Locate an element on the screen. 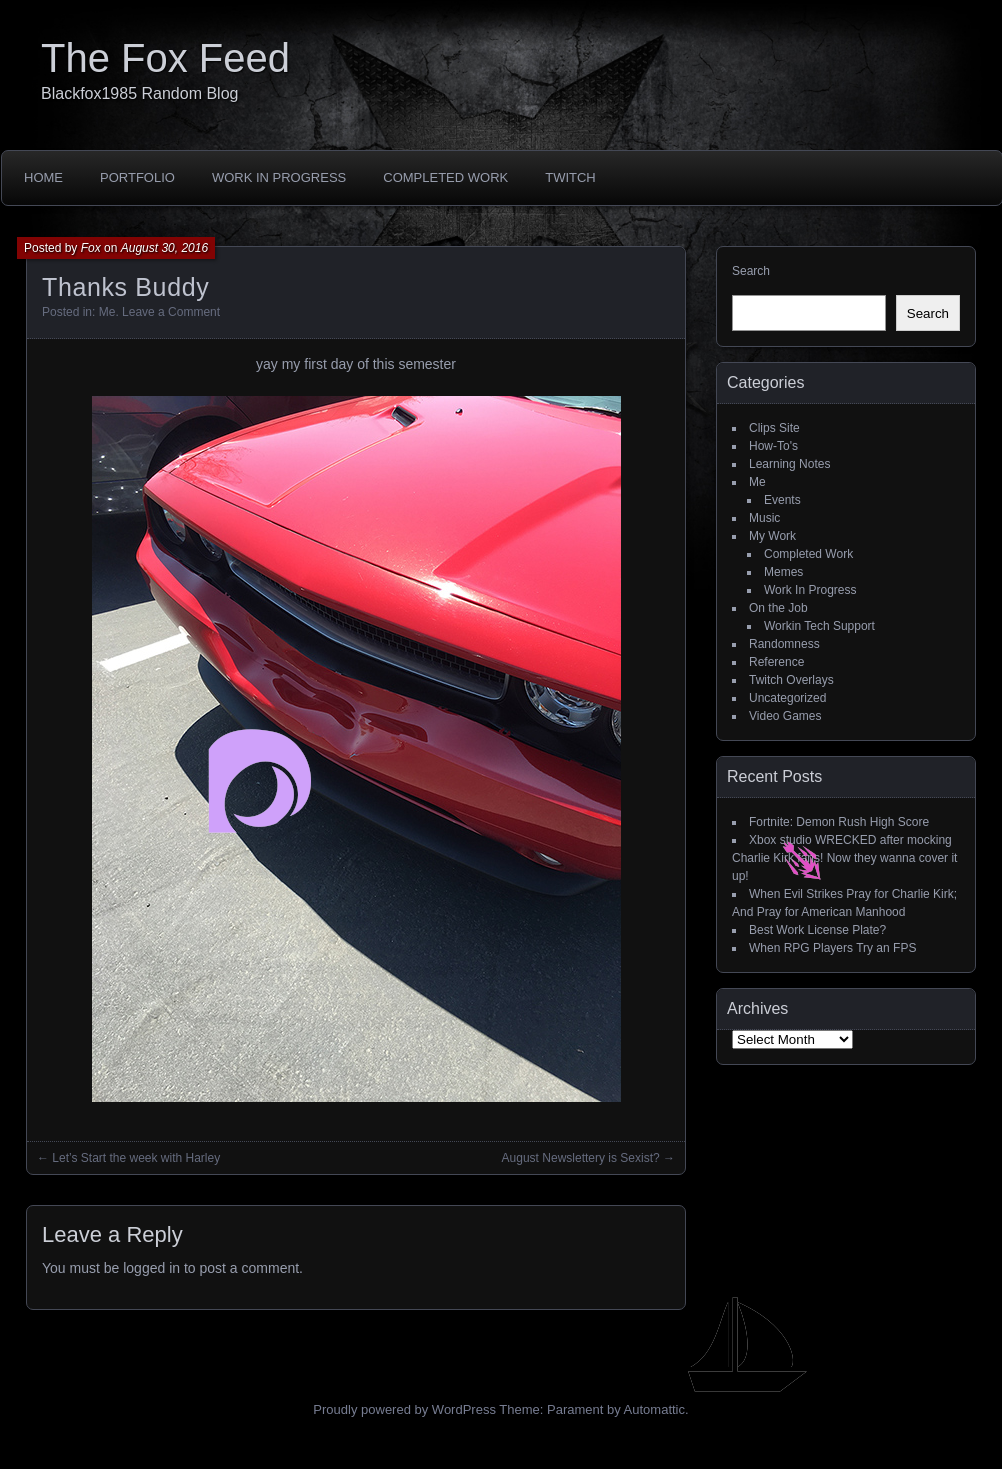 Image resolution: width=1002 pixels, height=1469 pixels. select tentacle or sea creature ability is located at coordinates (260, 780).